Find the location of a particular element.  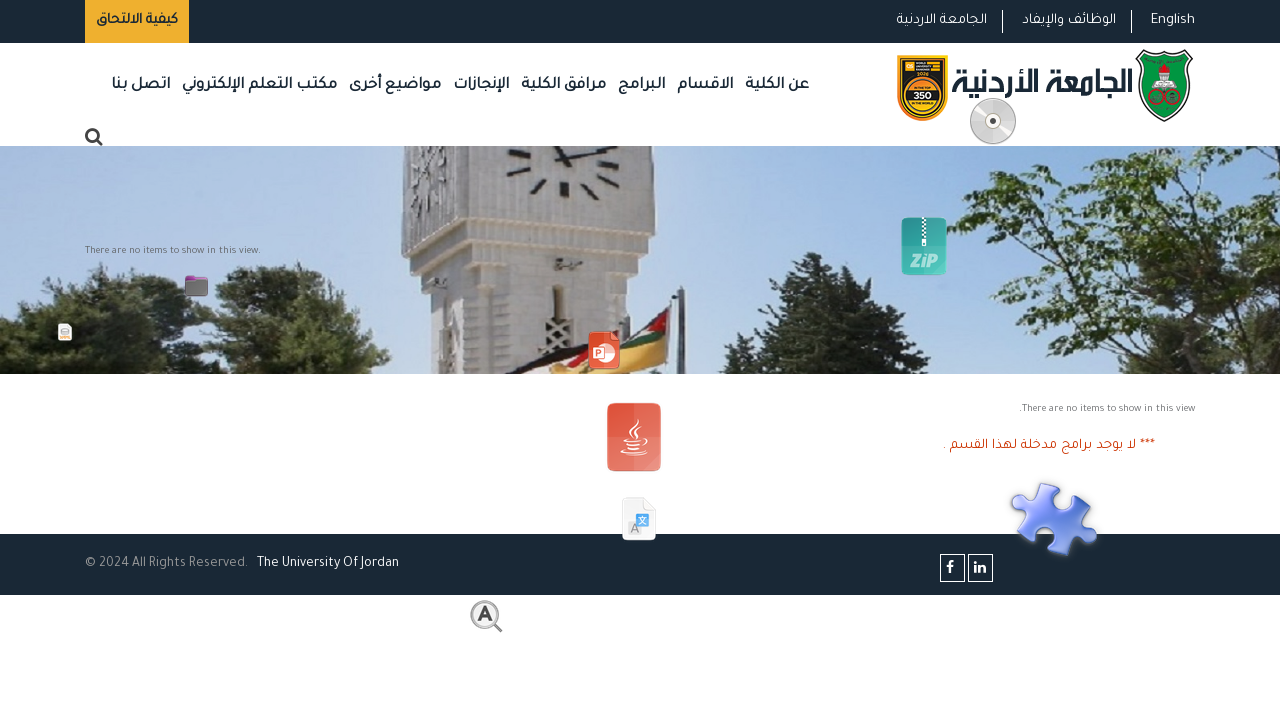

a java source code file is located at coordinates (634, 437).